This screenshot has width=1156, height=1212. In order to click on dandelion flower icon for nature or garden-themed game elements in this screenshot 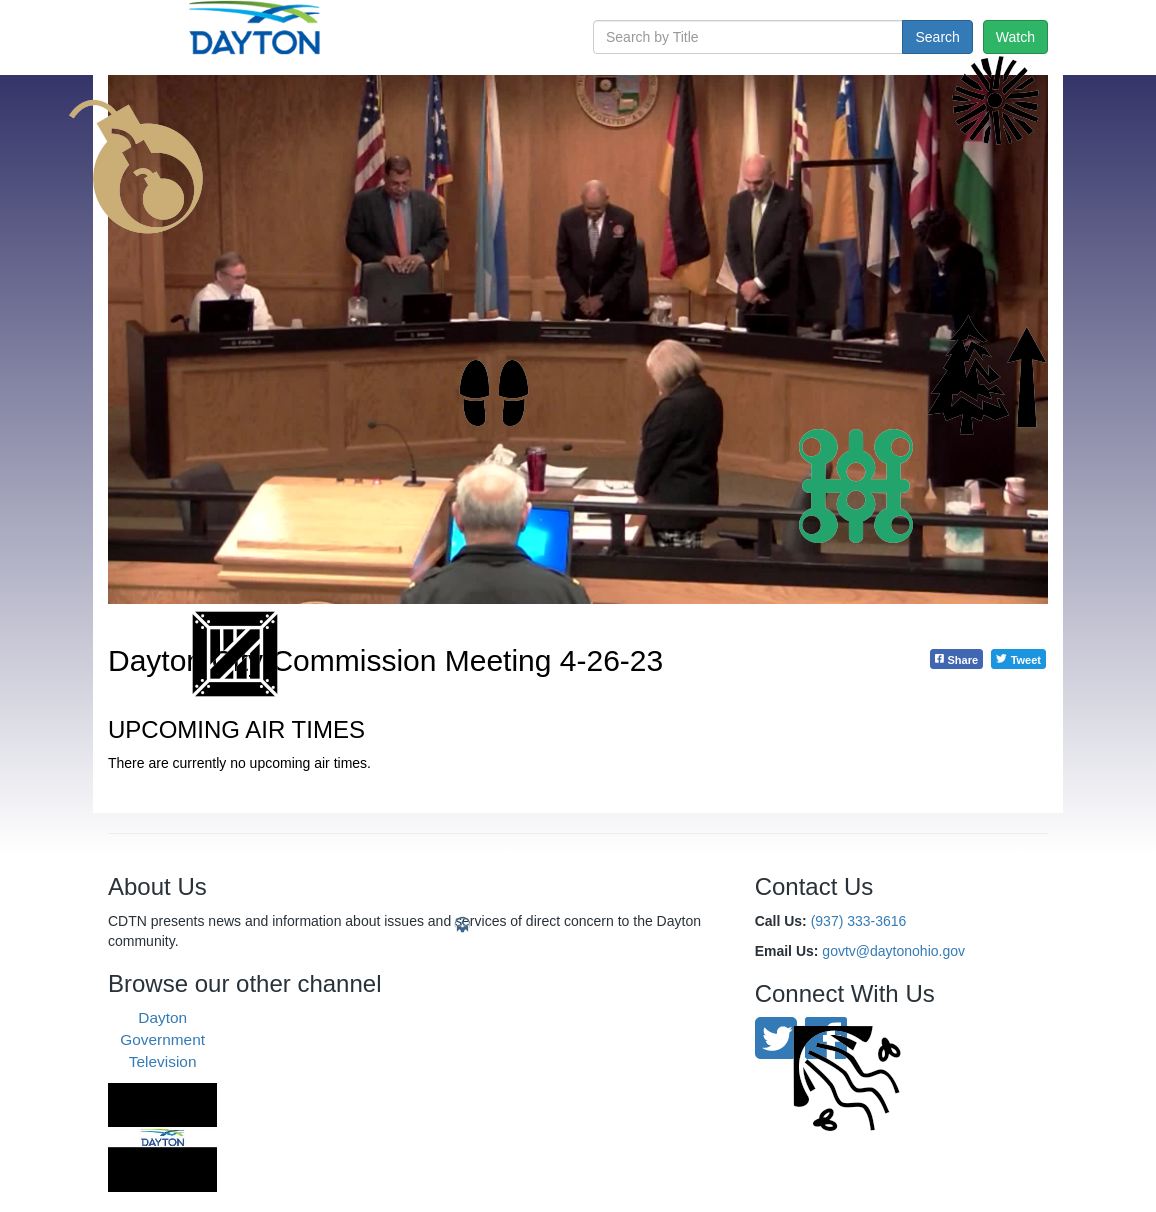, I will do `click(995, 100)`.